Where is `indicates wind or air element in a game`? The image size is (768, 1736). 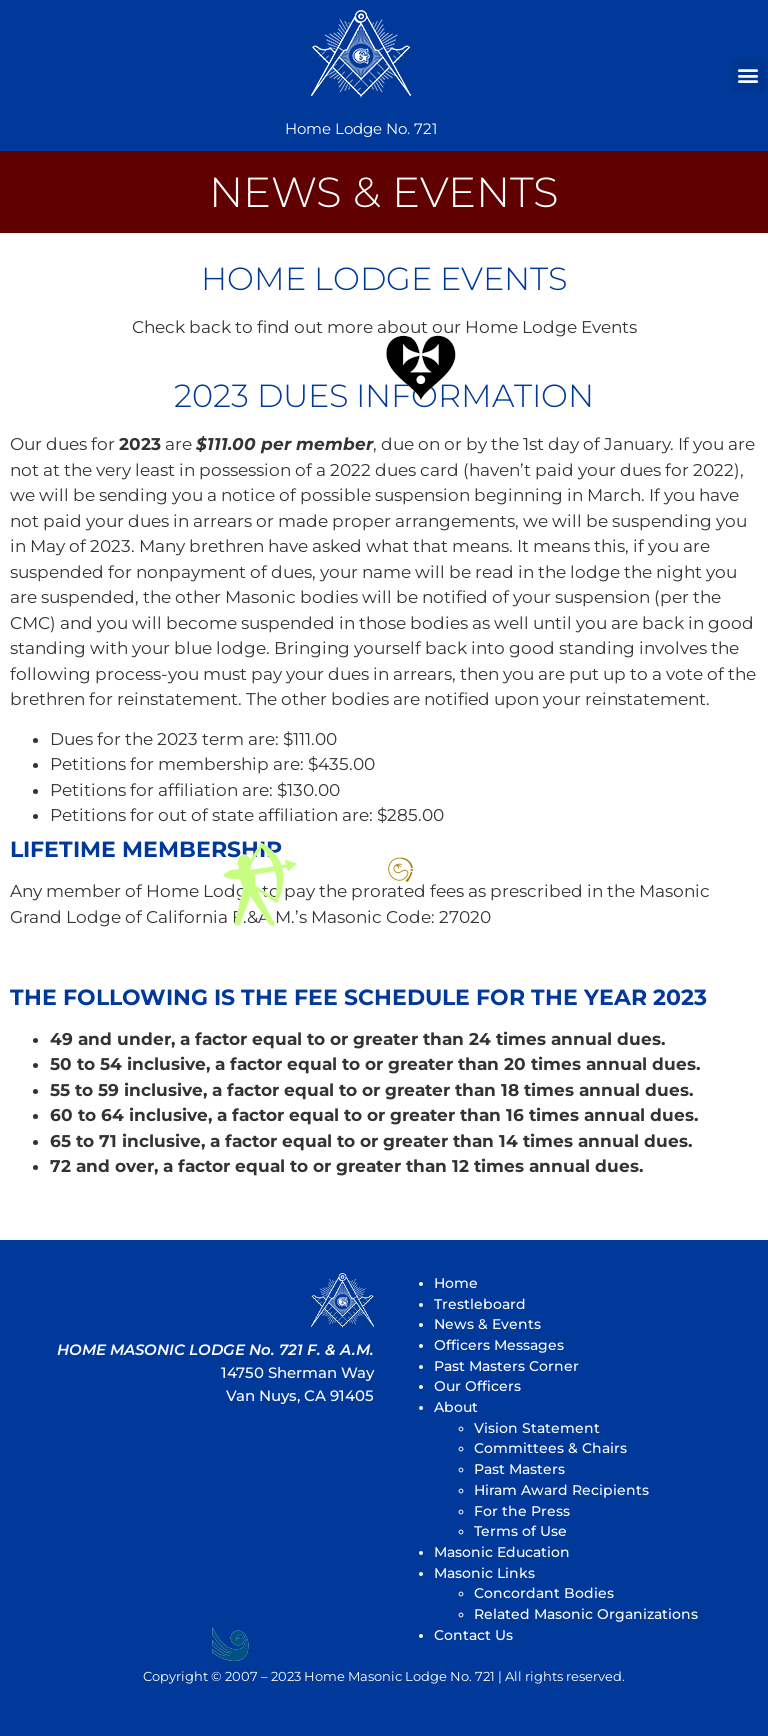 indicates wind or air element in a game is located at coordinates (230, 1644).